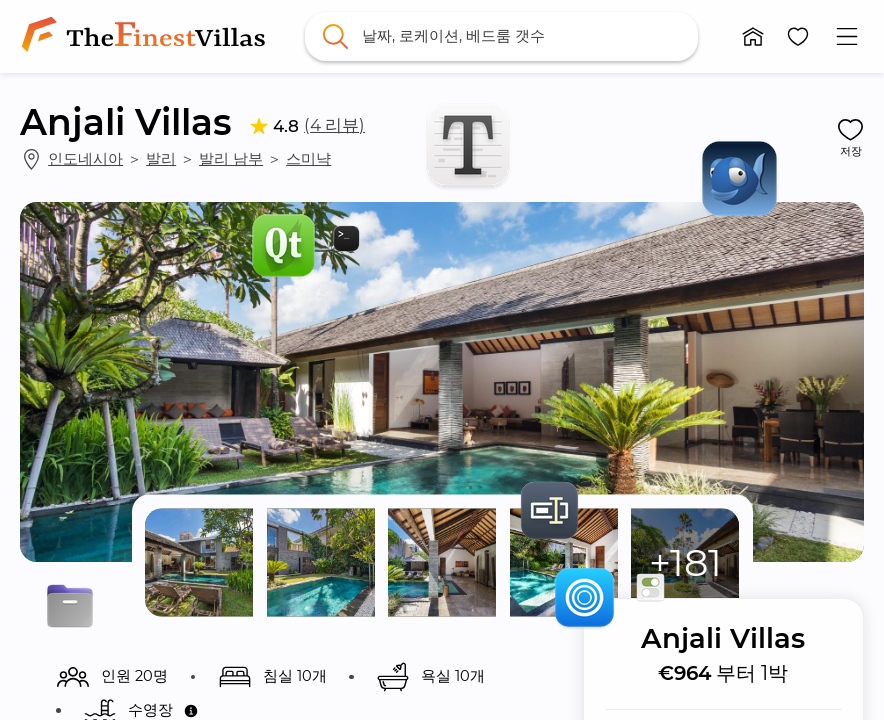  I want to click on open system tweaks or settings customization, so click(650, 587).